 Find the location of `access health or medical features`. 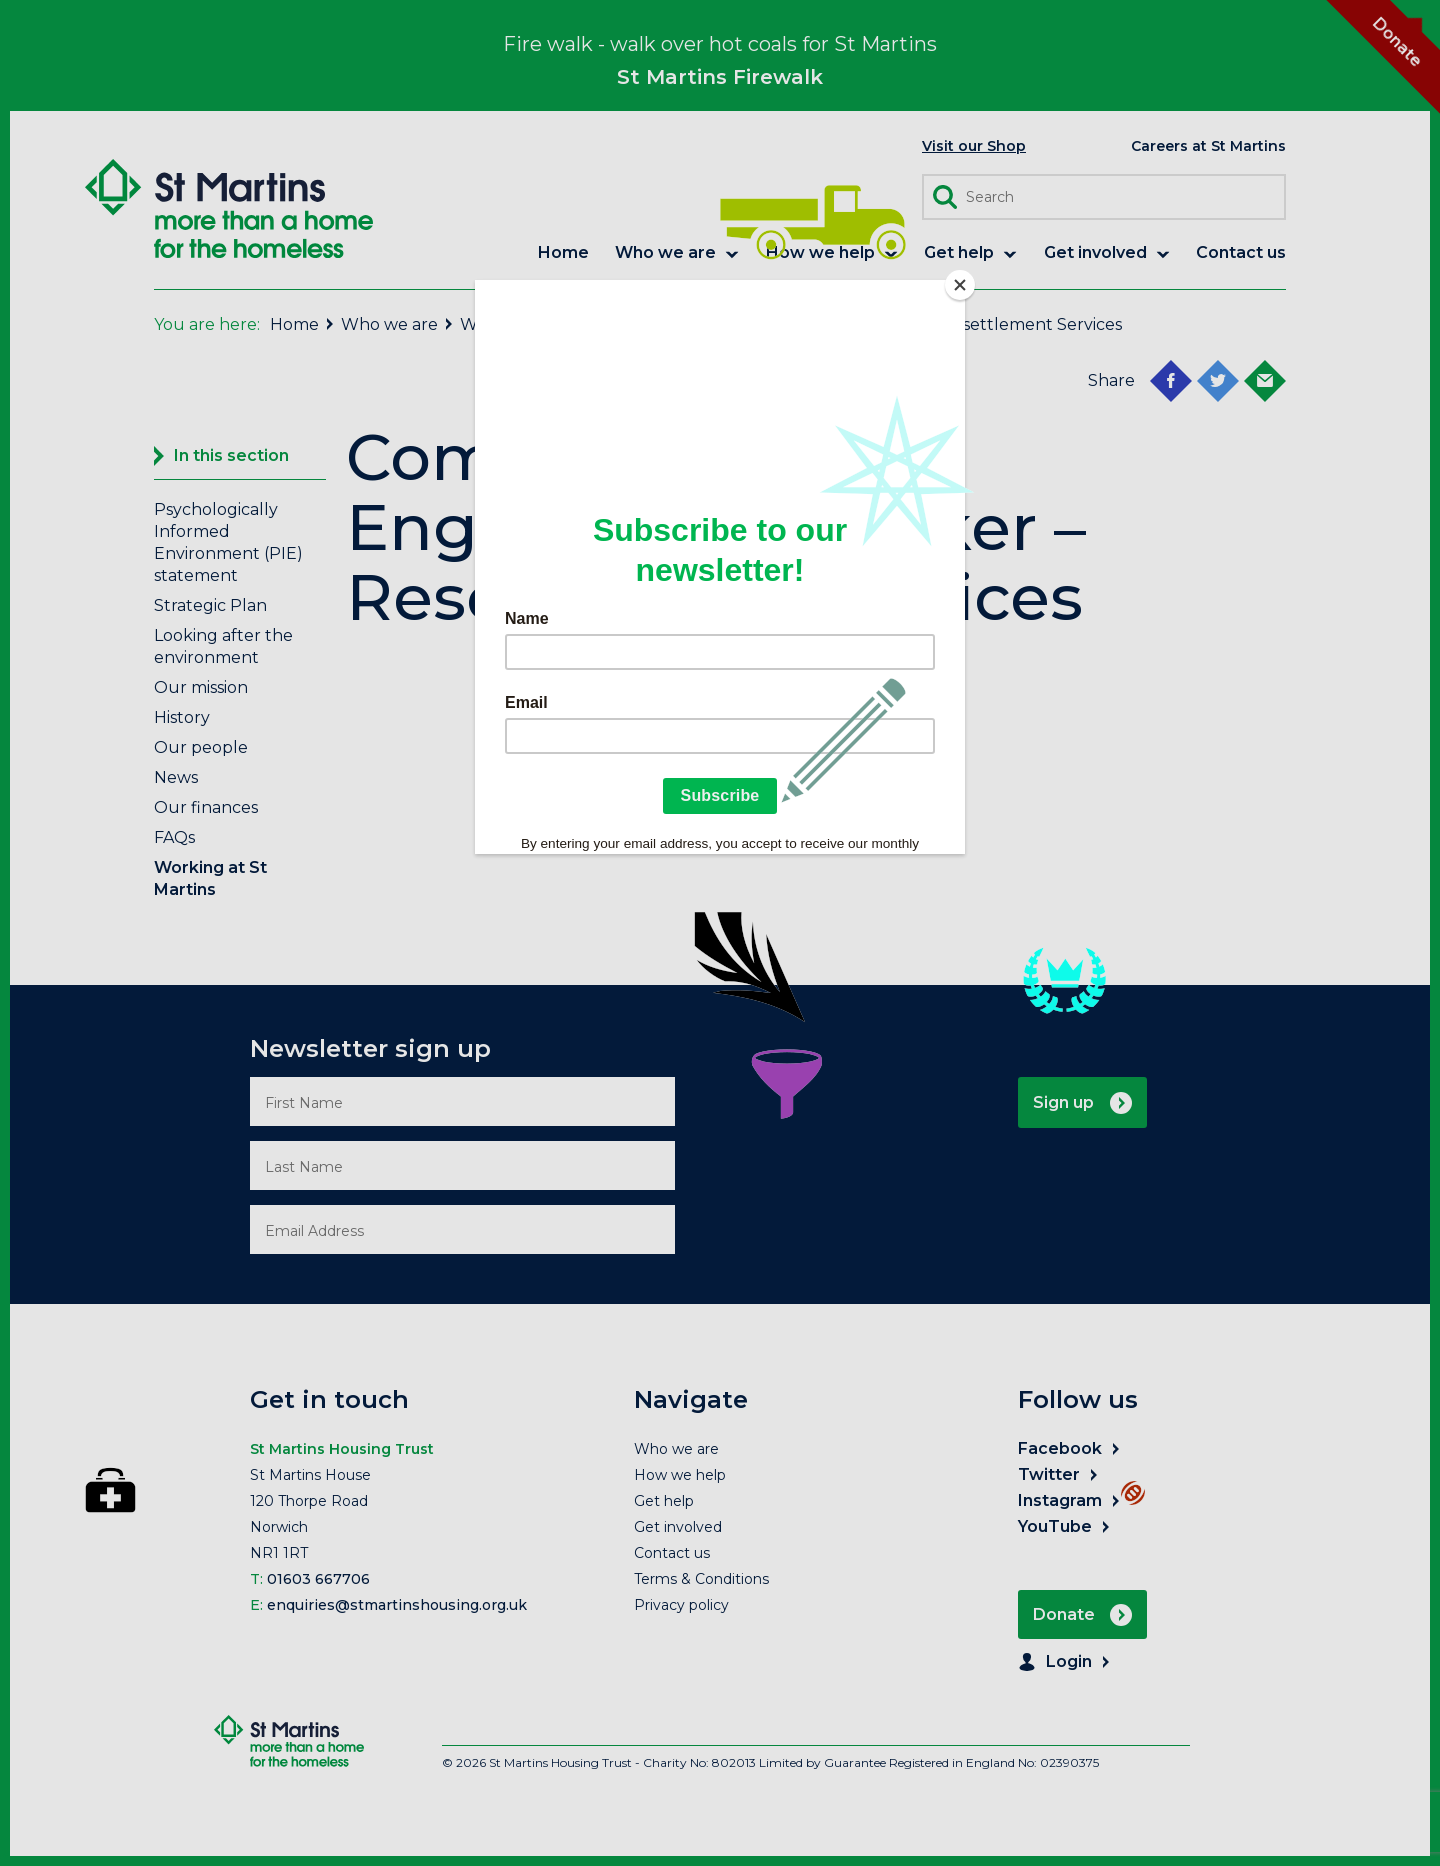

access health or medical features is located at coordinates (110, 1487).